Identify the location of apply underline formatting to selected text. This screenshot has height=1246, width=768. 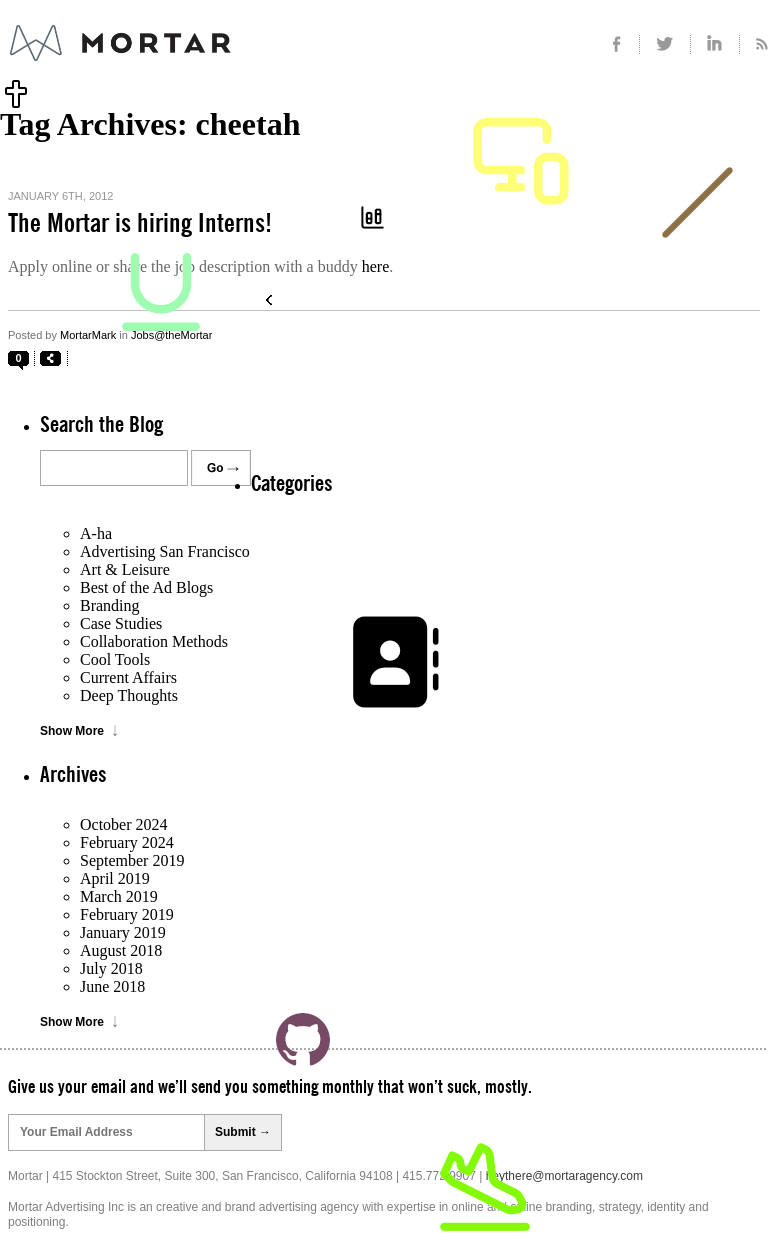
(161, 292).